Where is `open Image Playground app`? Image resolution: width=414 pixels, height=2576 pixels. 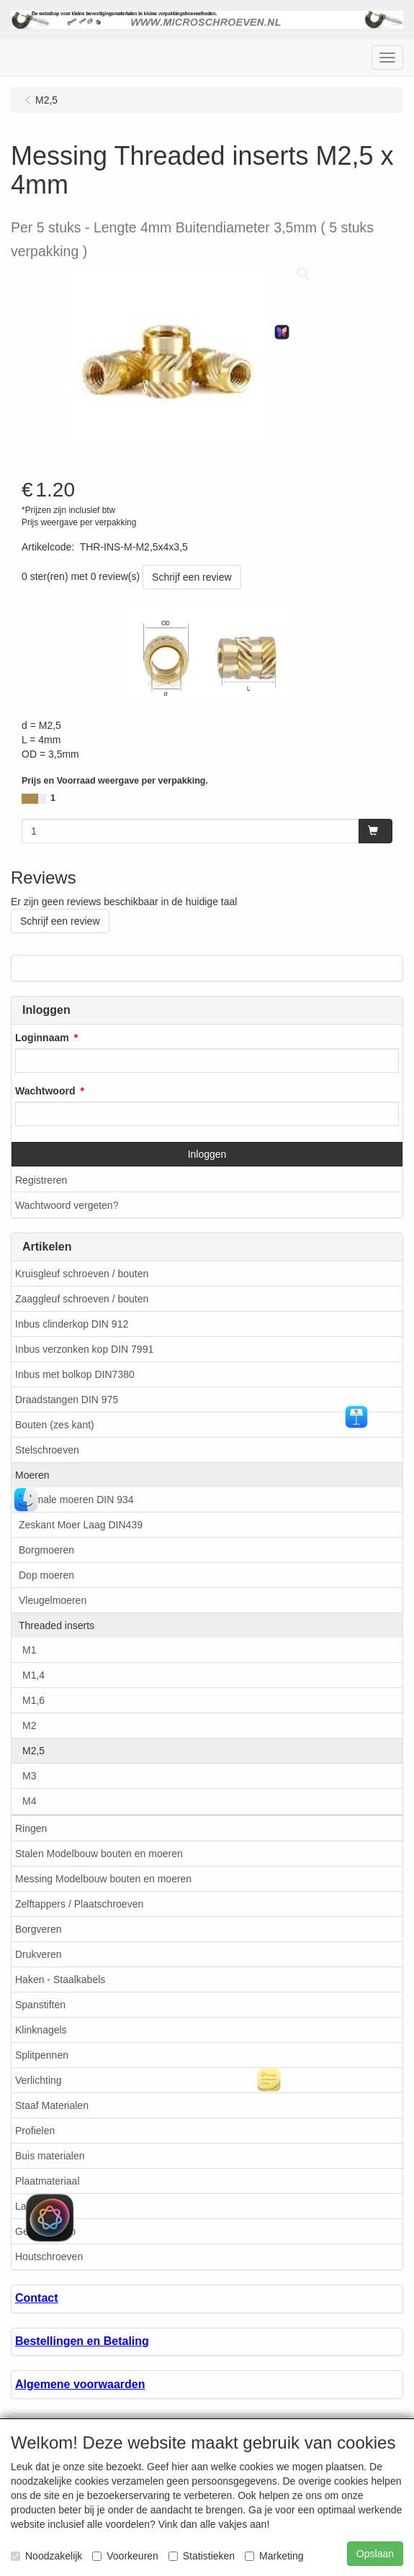
open Image Playground app is located at coordinates (50, 2218).